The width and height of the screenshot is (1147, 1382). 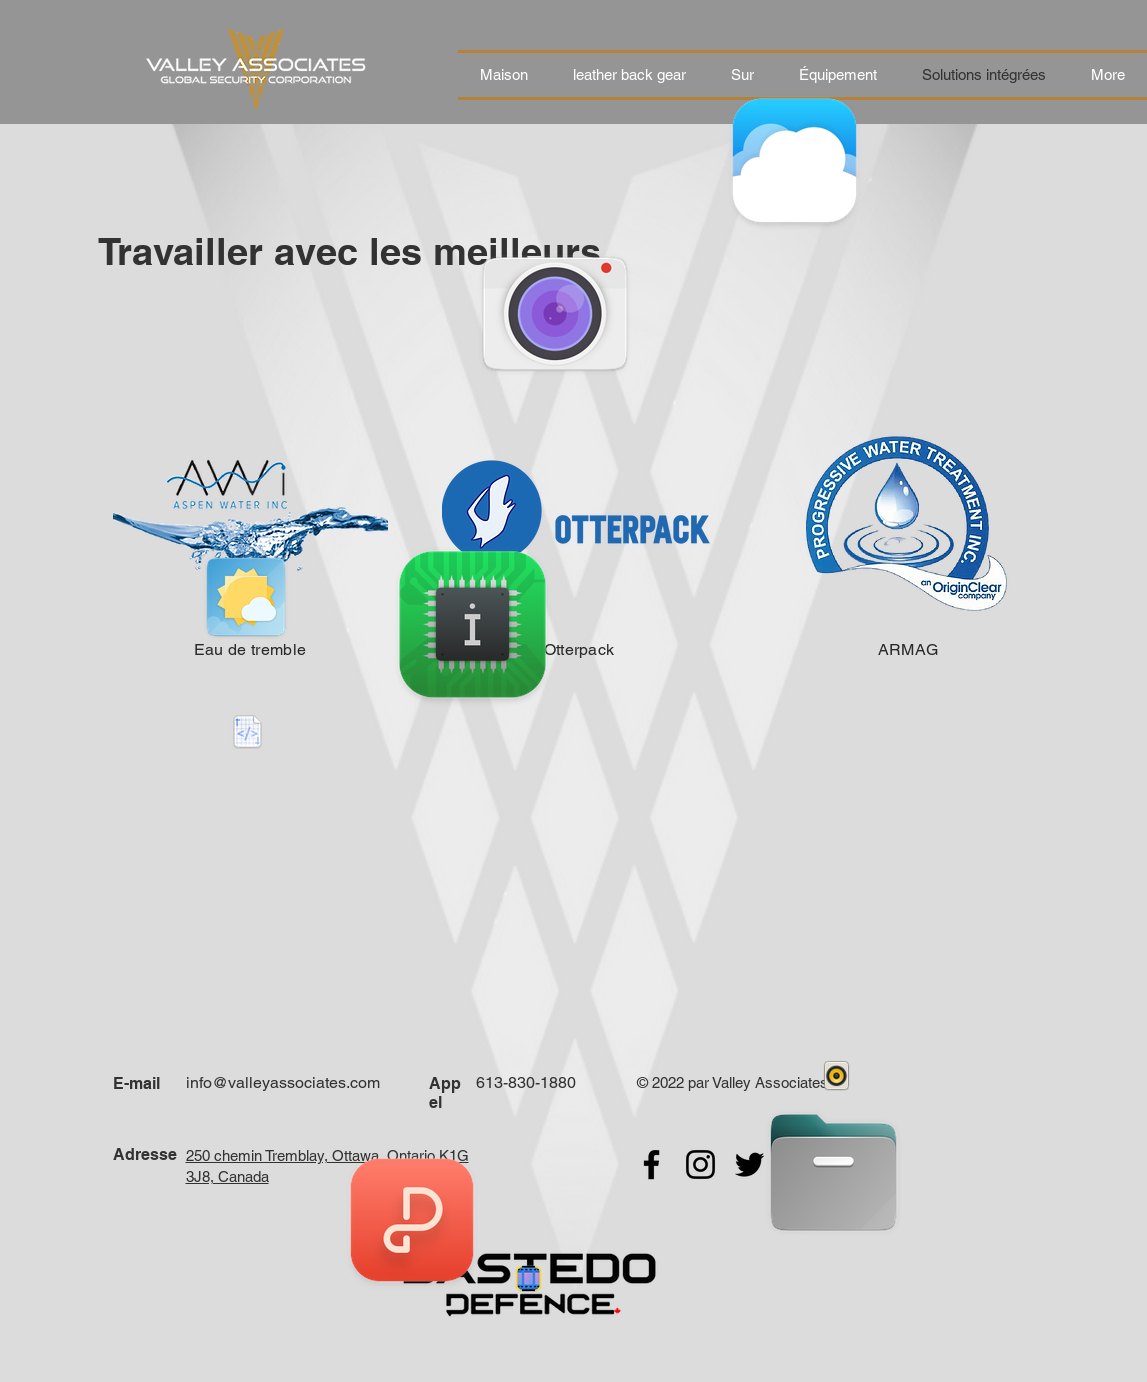 I want to click on open video trimmer app, so click(x=528, y=1278).